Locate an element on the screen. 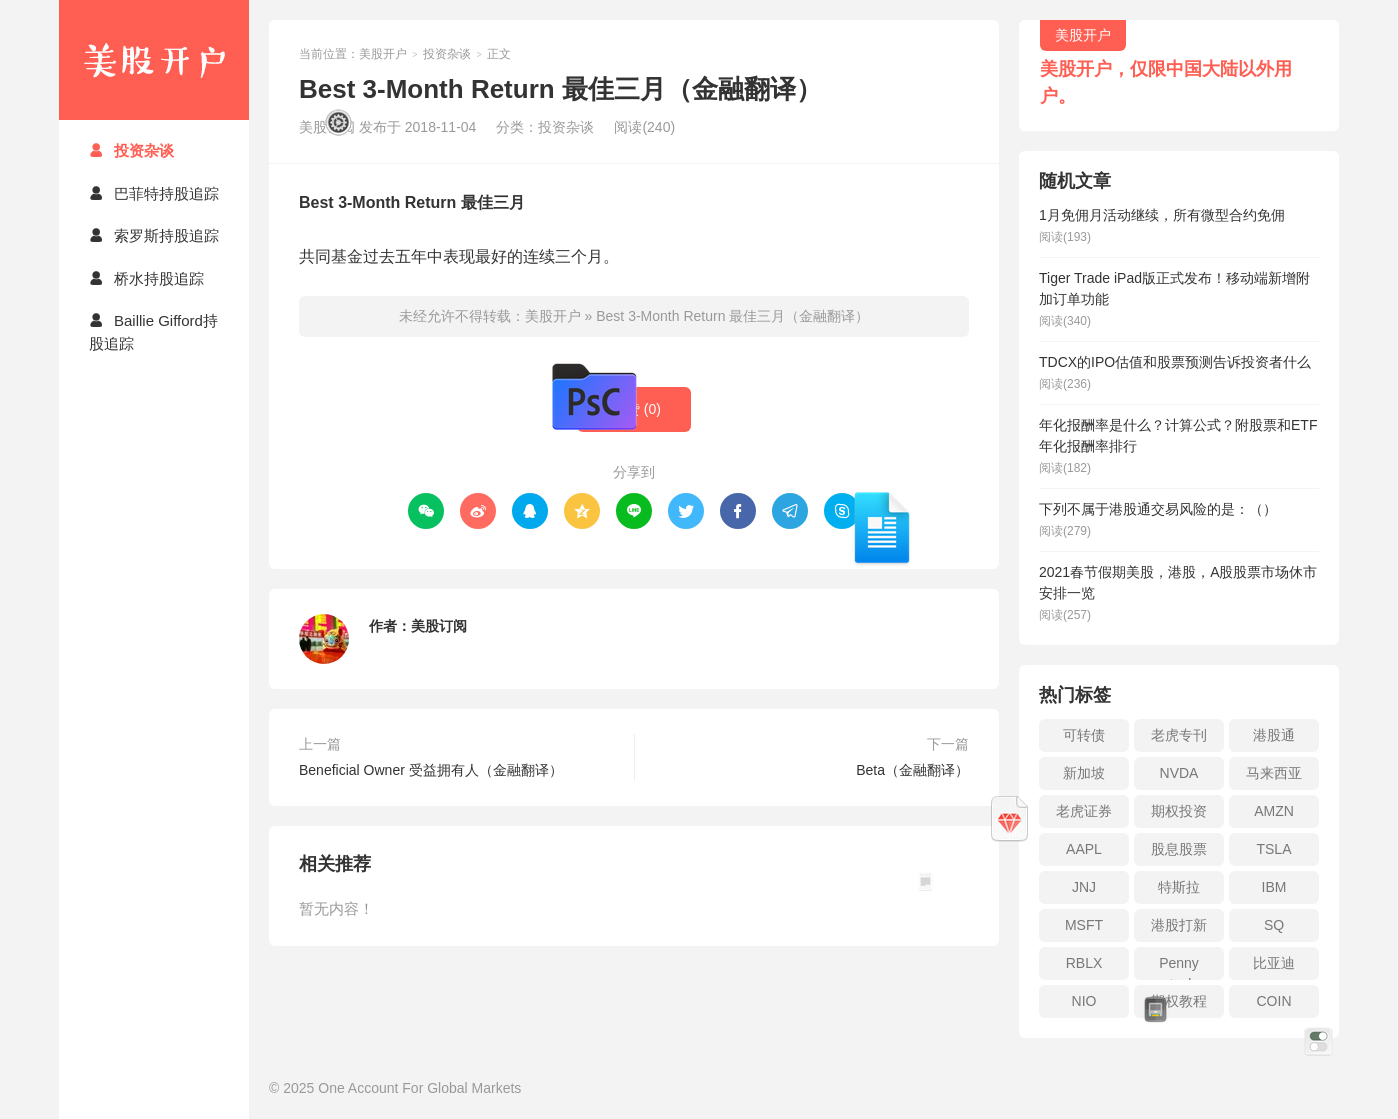 The width and height of the screenshot is (1398, 1119). indicates a file or folder contains documents is located at coordinates (925, 881).